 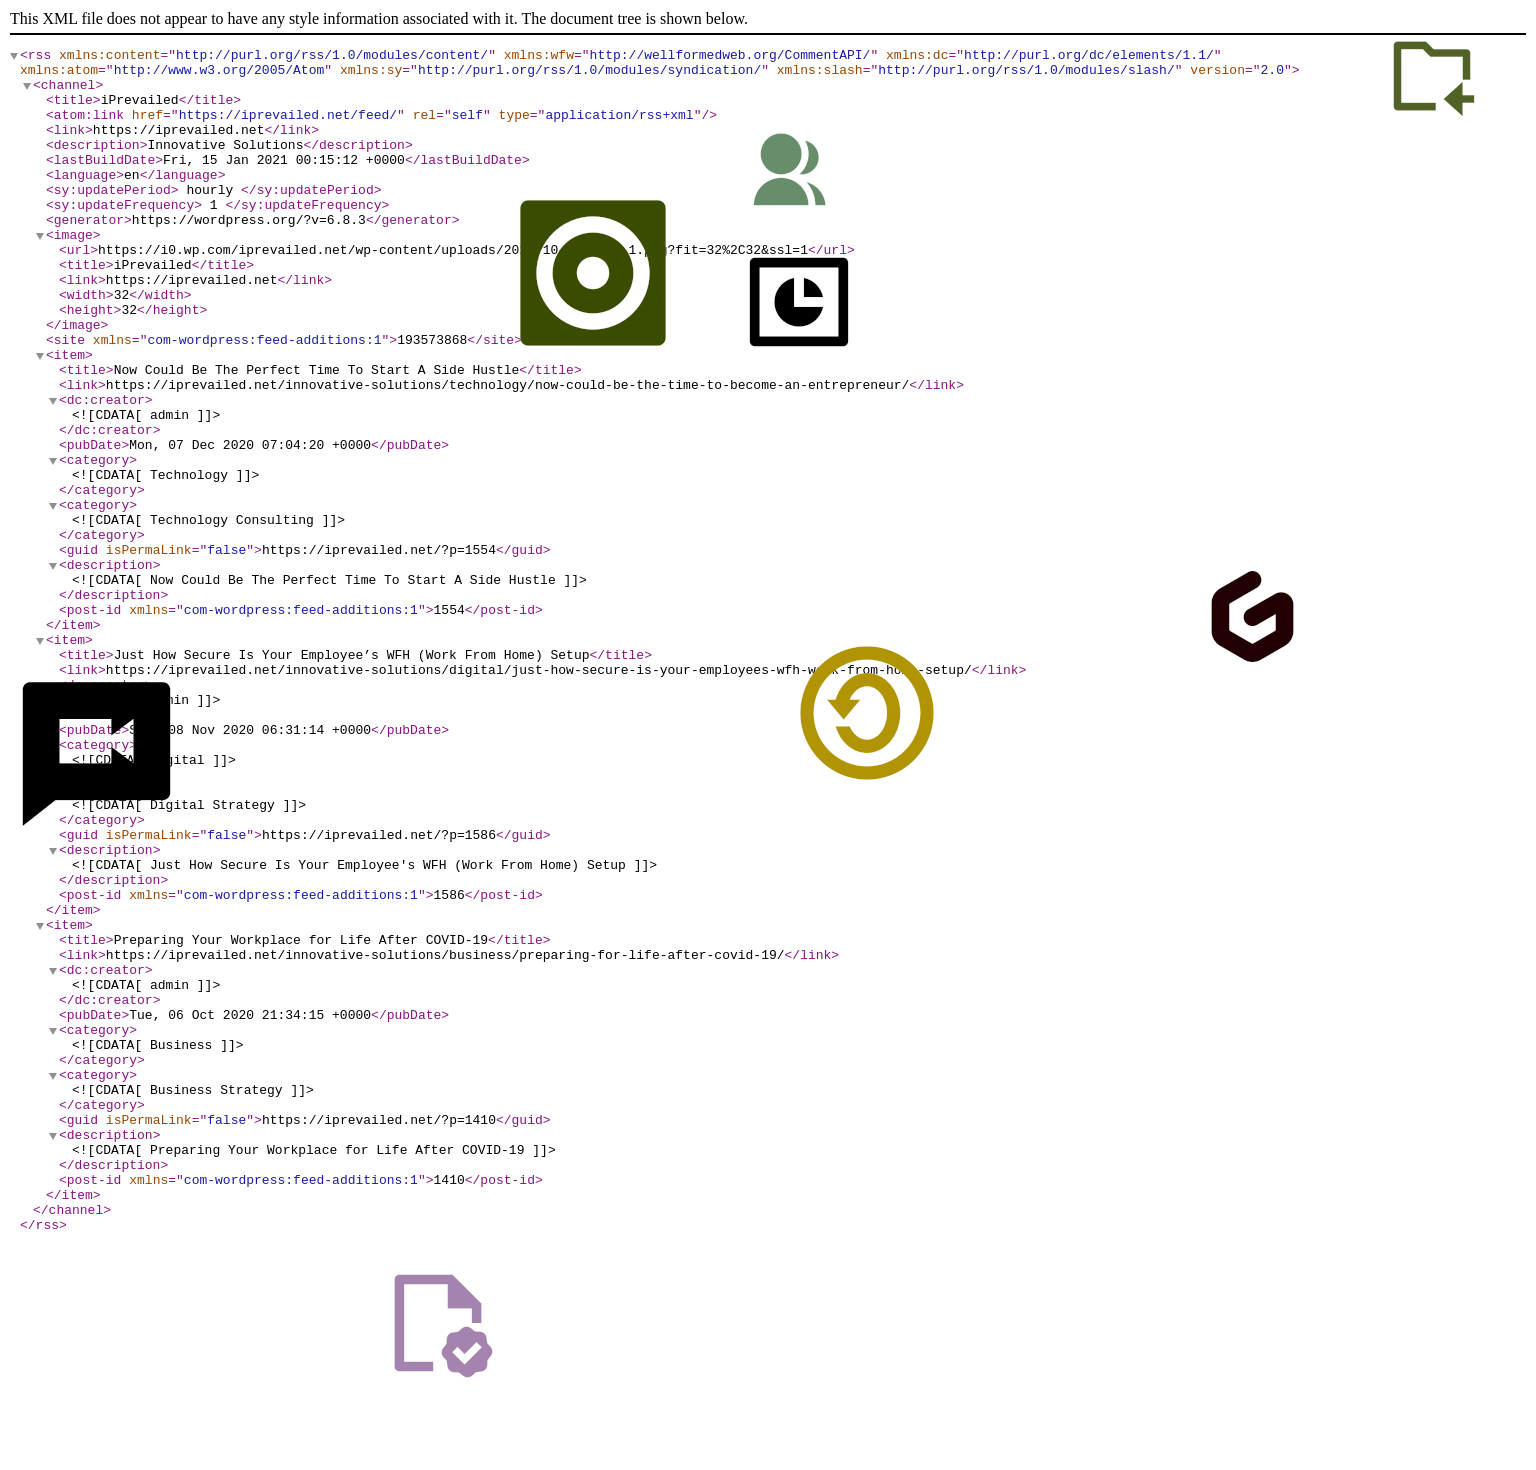 What do you see at coordinates (799, 302) in the screenshot?
I see `view business analytics dashboard` at bounding box center [799, 302].